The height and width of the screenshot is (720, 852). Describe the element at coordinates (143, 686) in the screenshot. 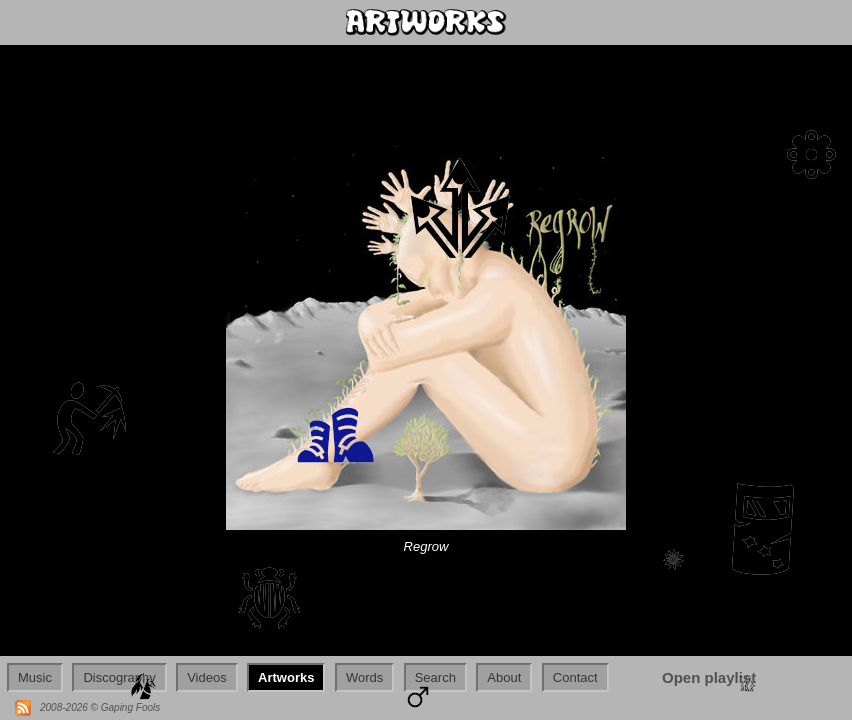

I see `select a ranger or mounted character class` at that location.